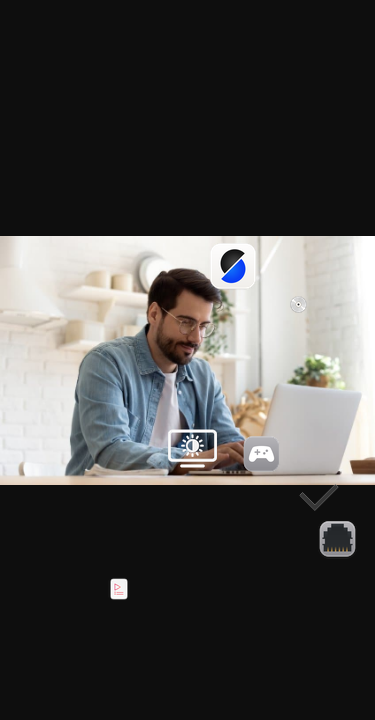 The image size is (375, 720). Describe the element at coordinates (119, 589) in the screenshot. I see `an mp3 playlist file` at that location.